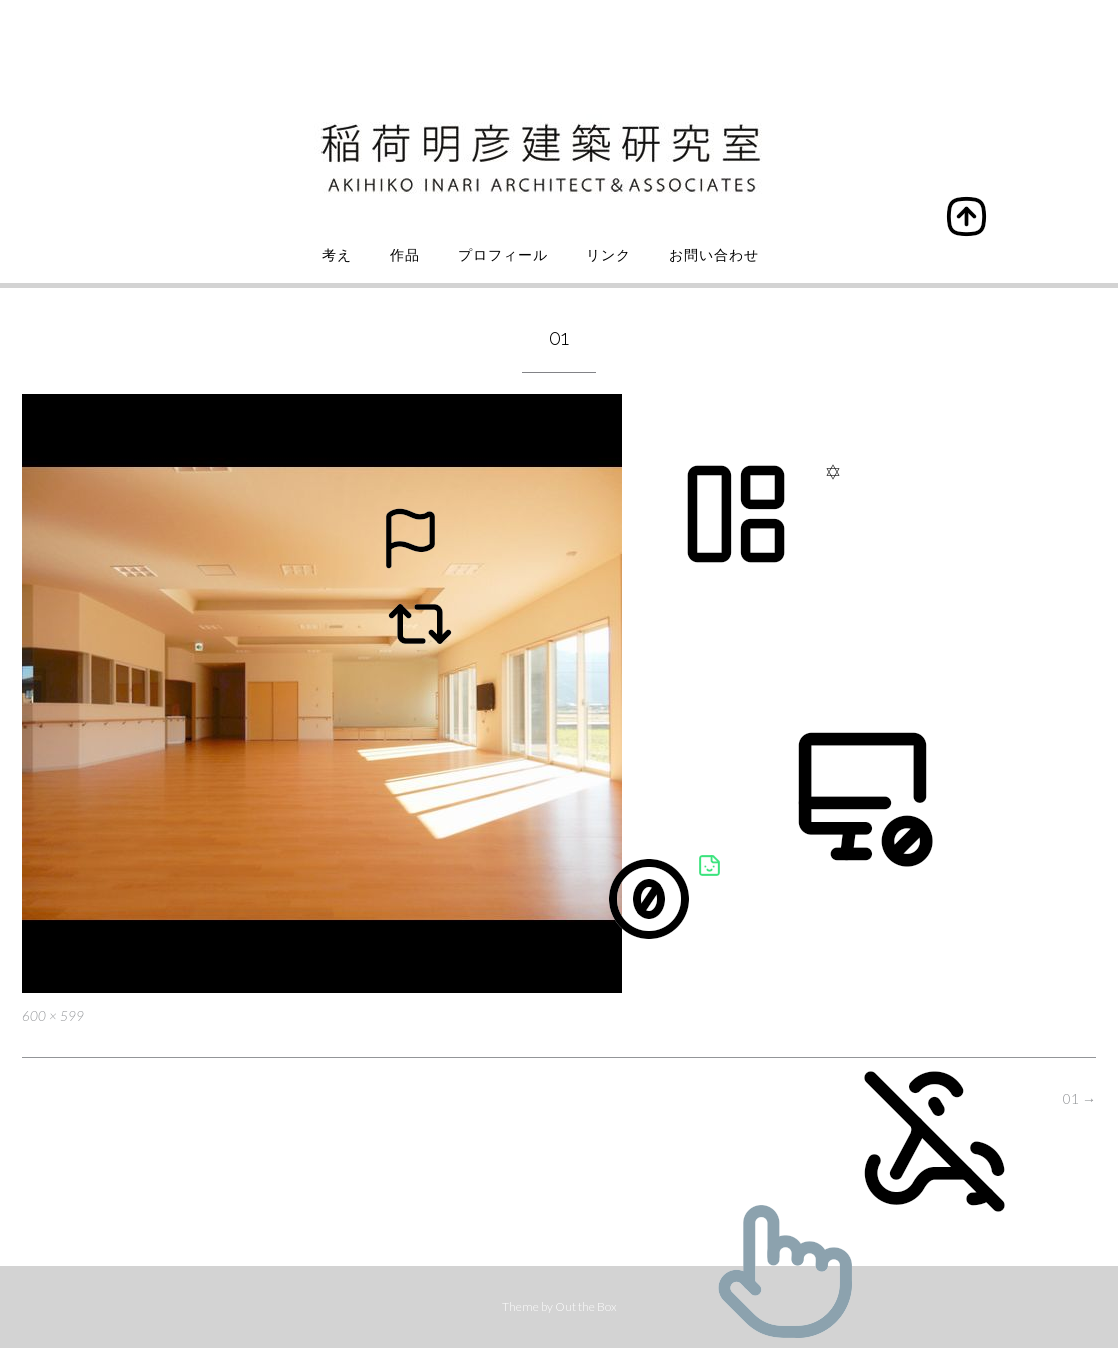 This screenshot has height=1348, width=1118. I want to click on indicates content is public domain (CC0 license), so click(649, 899).